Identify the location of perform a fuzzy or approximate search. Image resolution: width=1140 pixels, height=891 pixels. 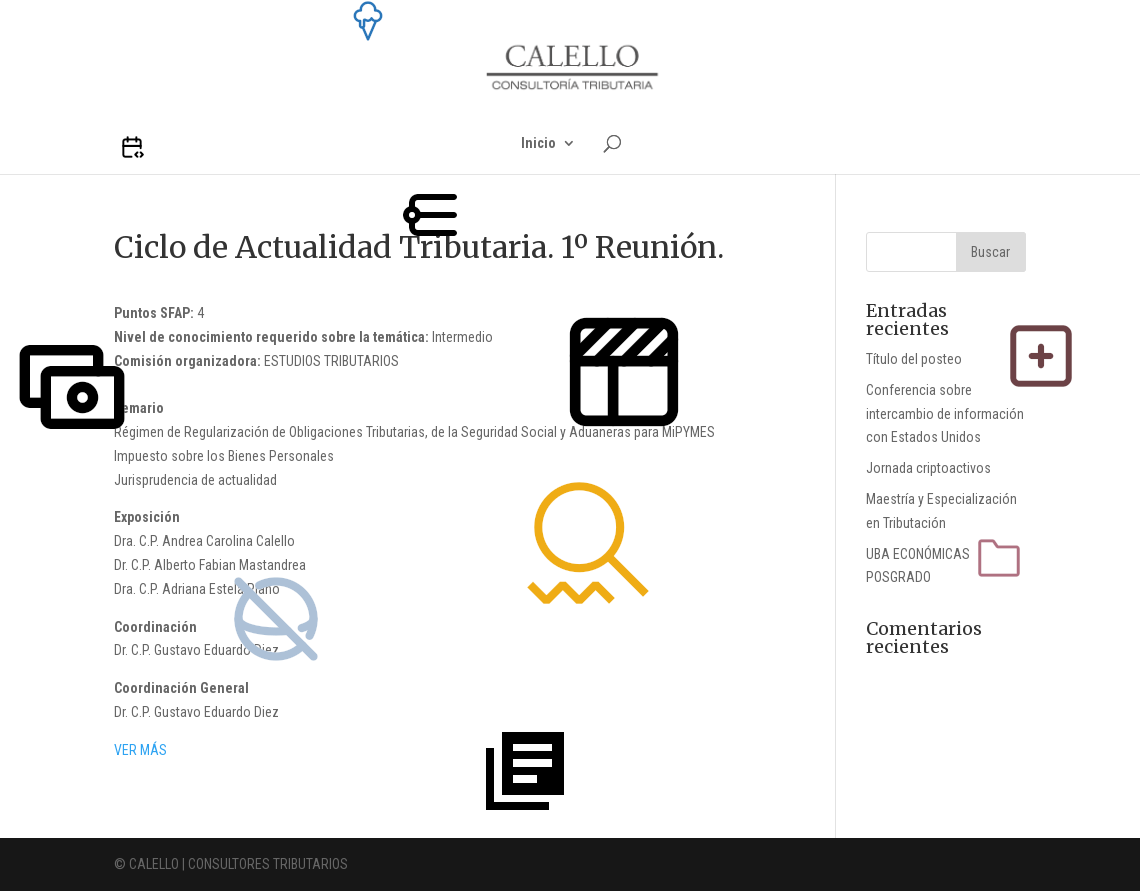
(591, 539).